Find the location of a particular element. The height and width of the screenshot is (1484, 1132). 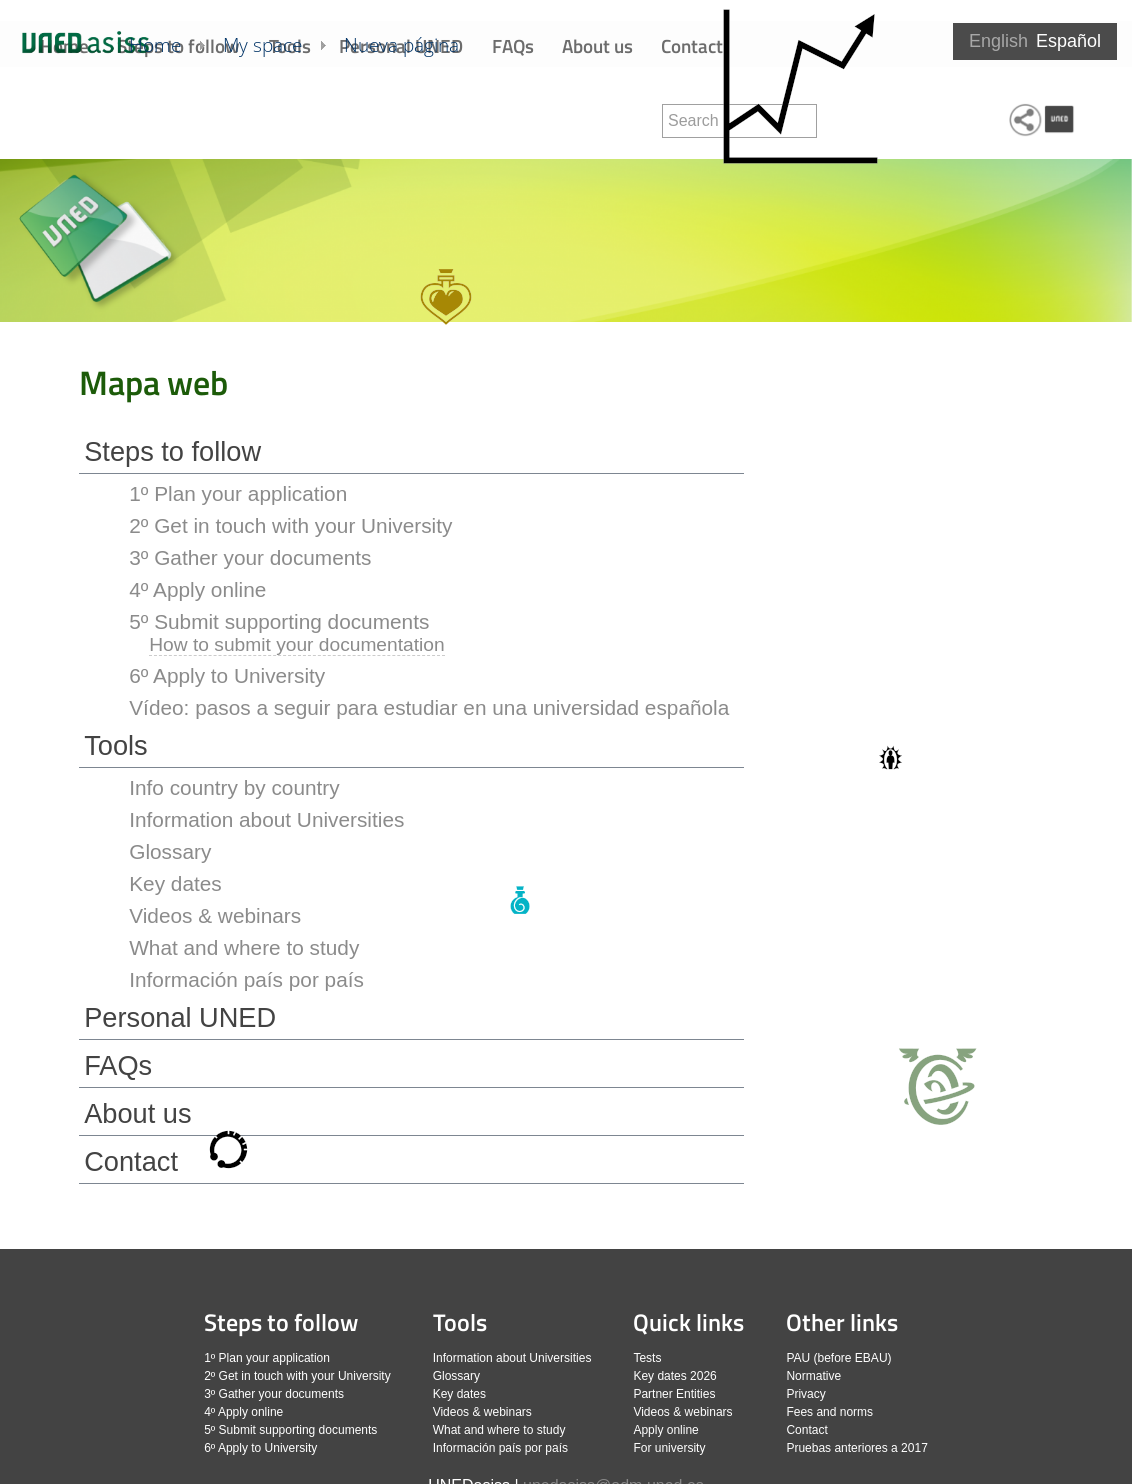

use a health potion to restore HP is located at coordinates (446, 297).